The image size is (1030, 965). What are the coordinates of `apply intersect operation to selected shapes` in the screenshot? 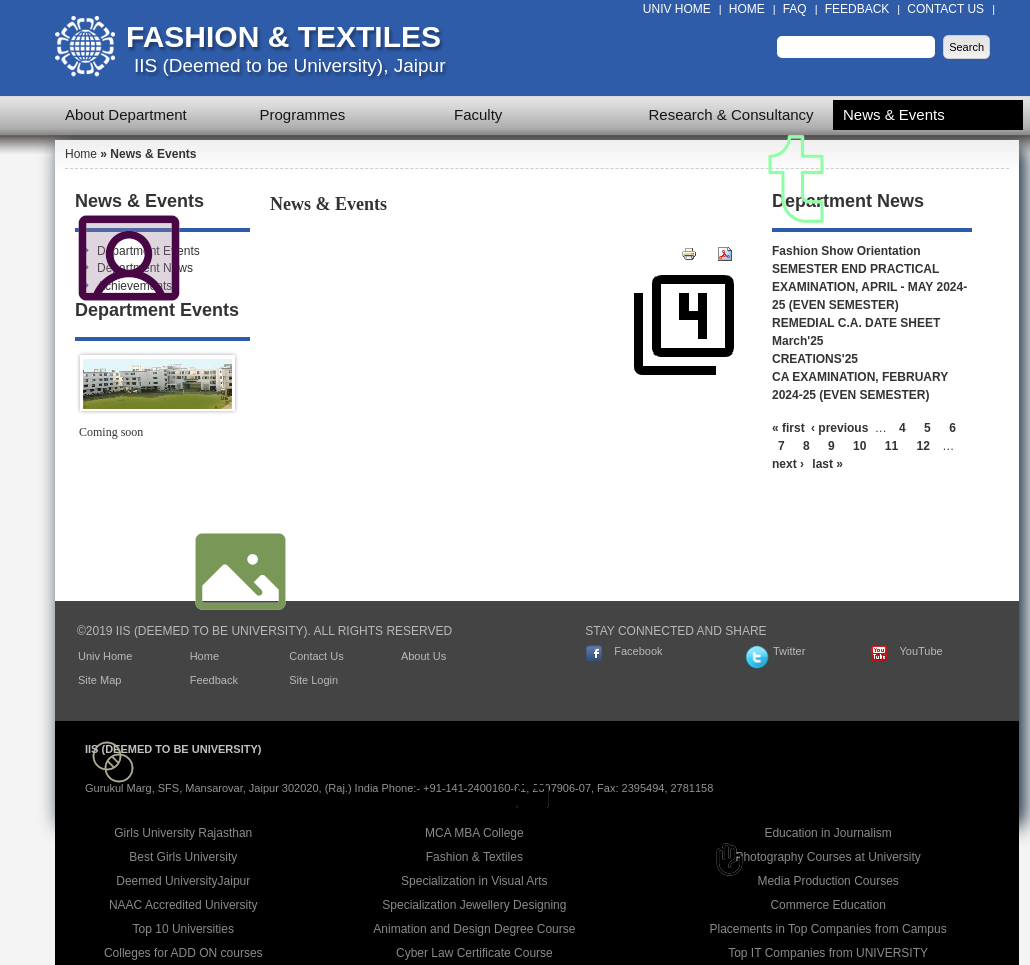 It's located at (113, 762).